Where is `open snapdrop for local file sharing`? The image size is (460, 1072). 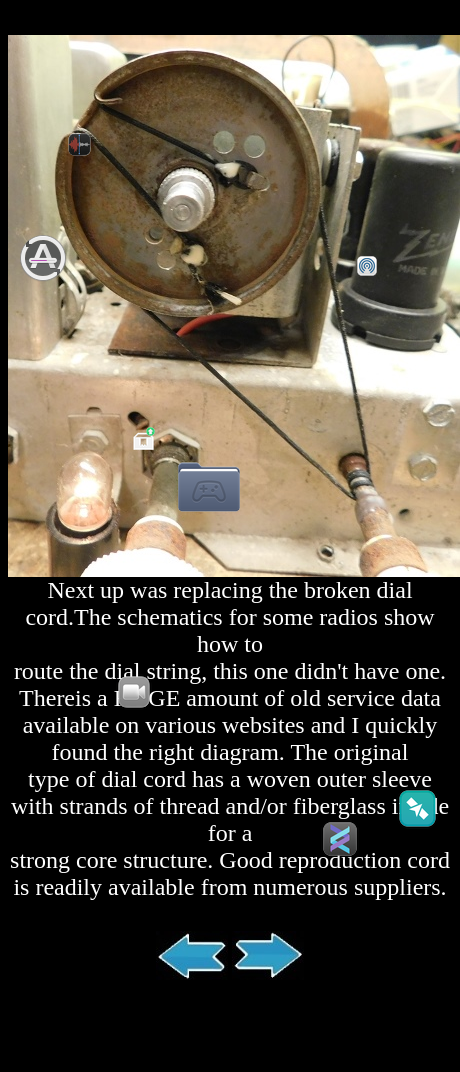
open snapdrop for local file sharing is located at coordinates (367, 266).